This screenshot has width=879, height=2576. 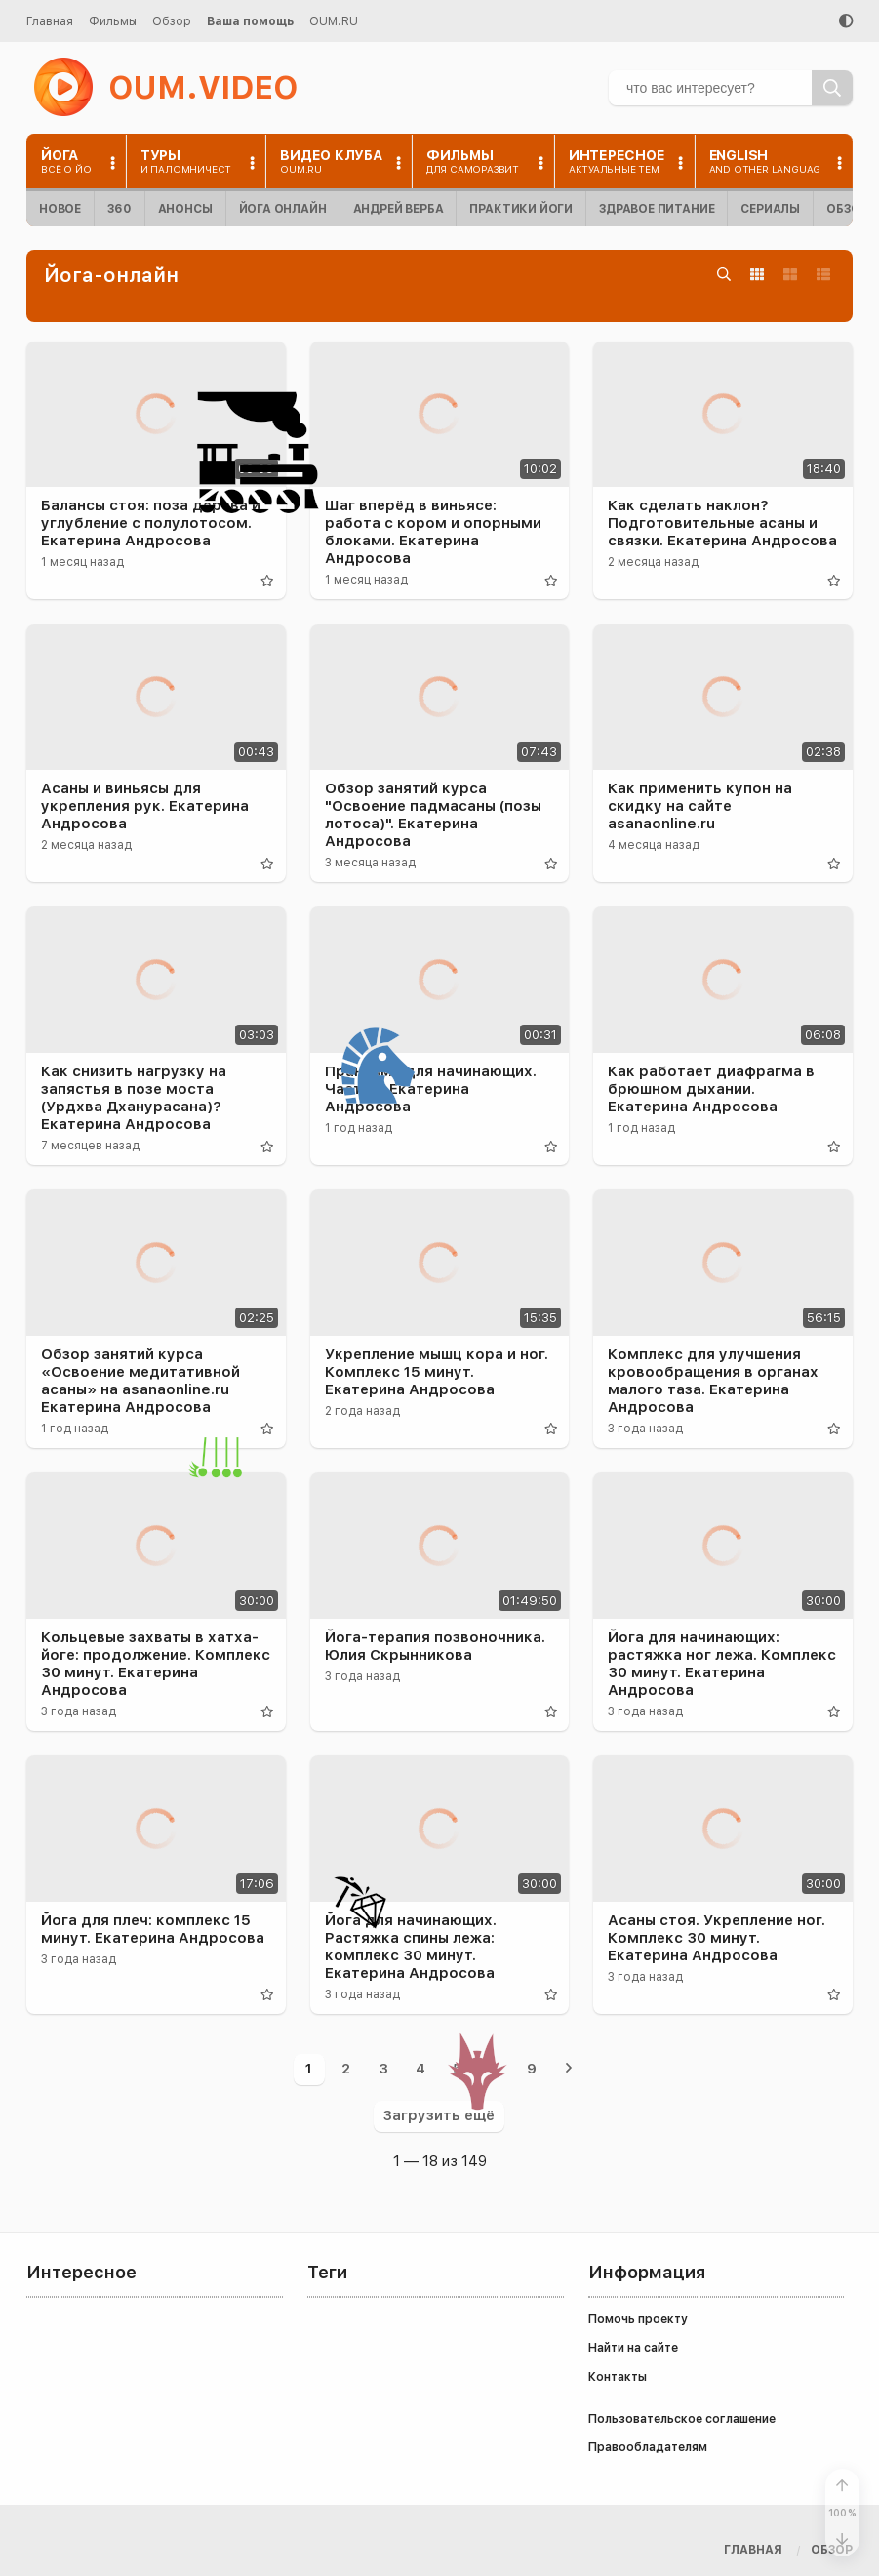 What do you see at coordinates (258, 452) in the screenshot?
I see `access train or railway games` at bounding box center [258, 452].